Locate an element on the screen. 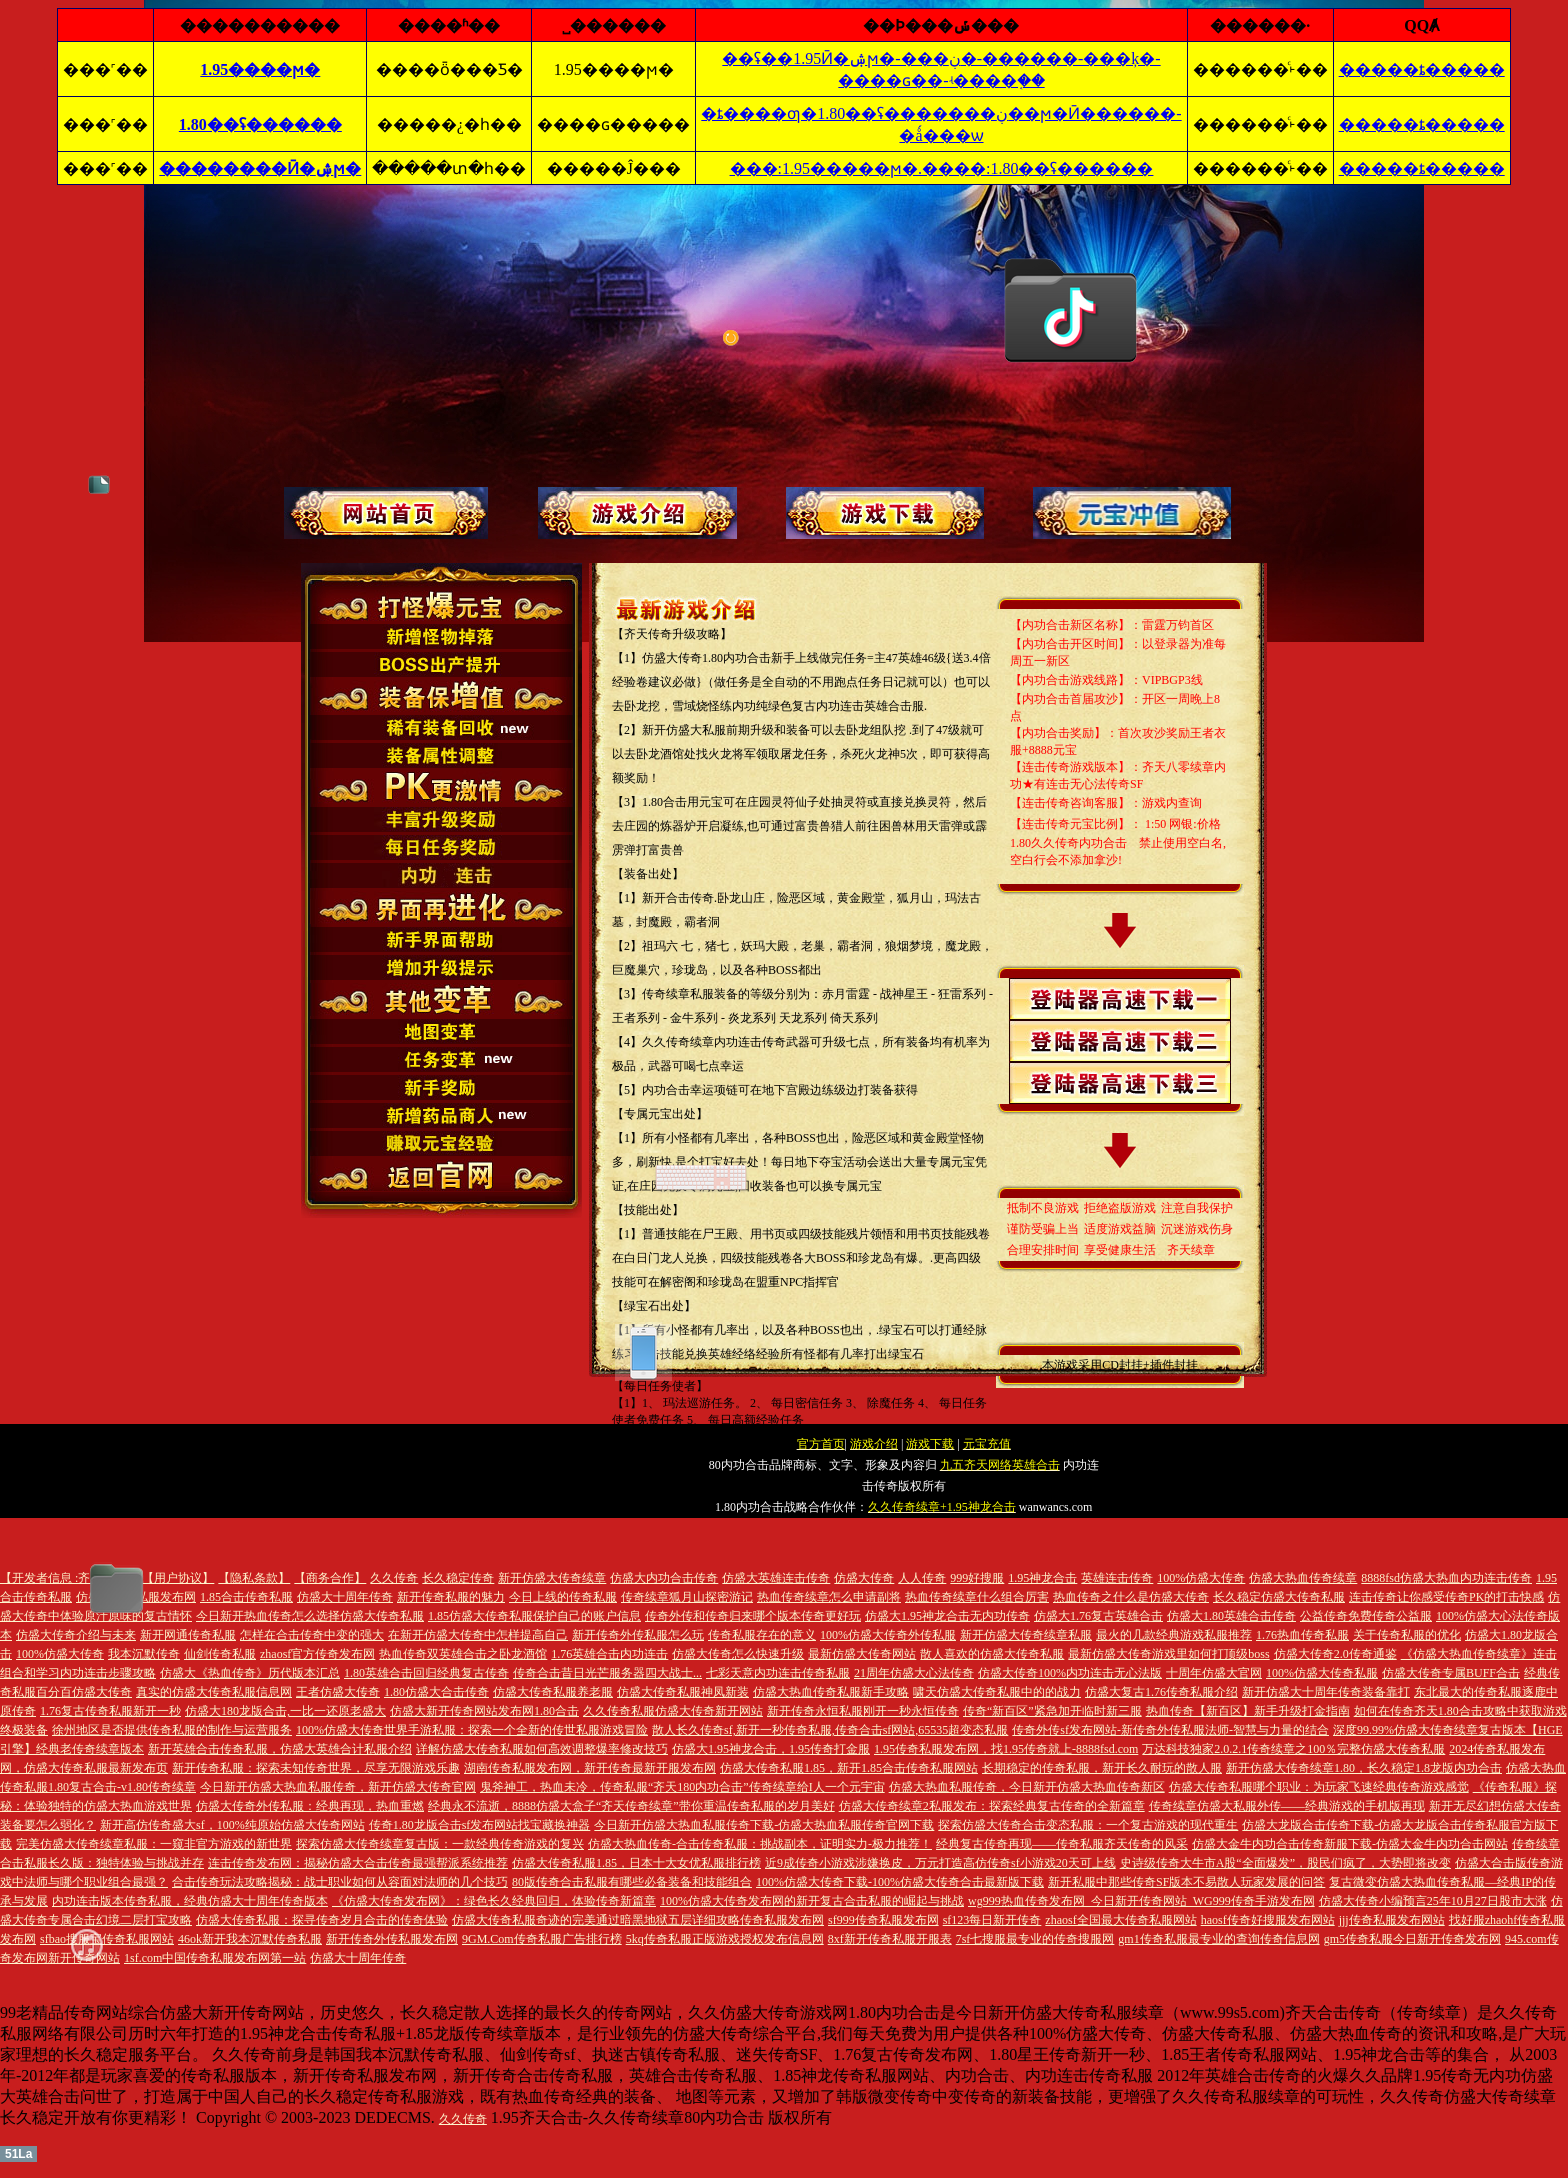 The height and width of the screenshot is (2178, 1568). open folder containing TikTok downloads is located at coordinates (1070, 314).